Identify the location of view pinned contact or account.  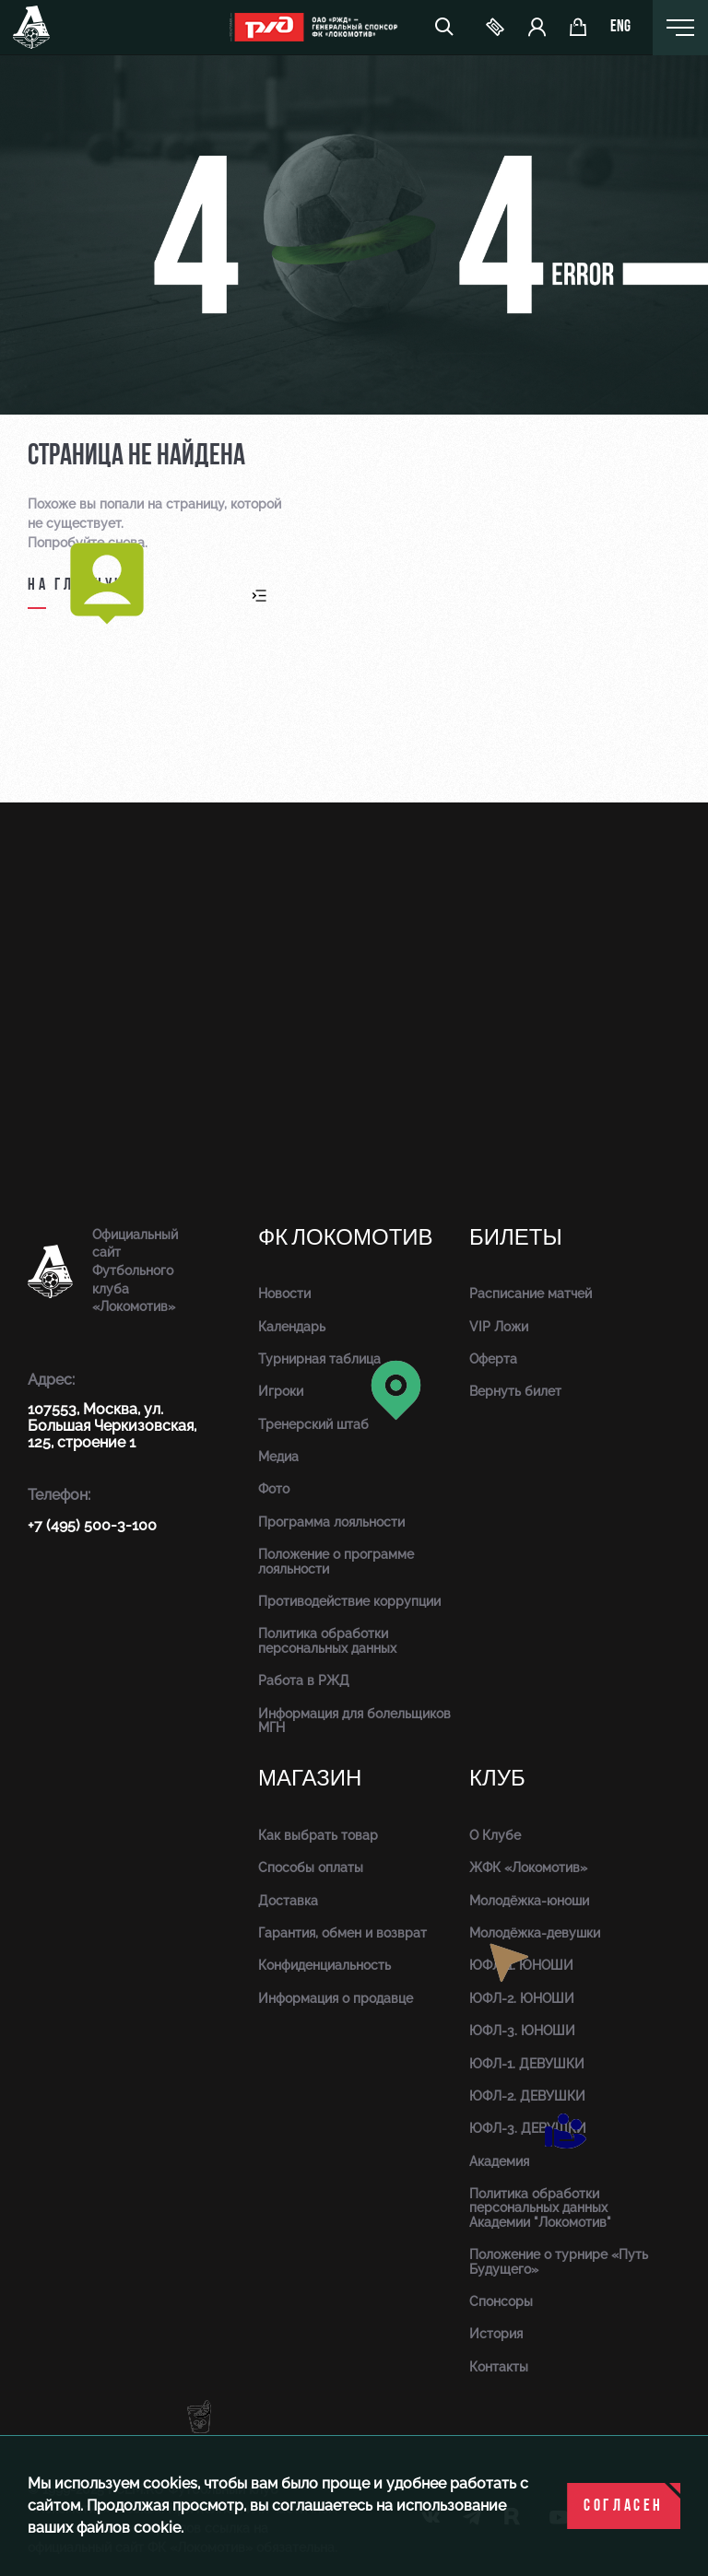
(107, 580).